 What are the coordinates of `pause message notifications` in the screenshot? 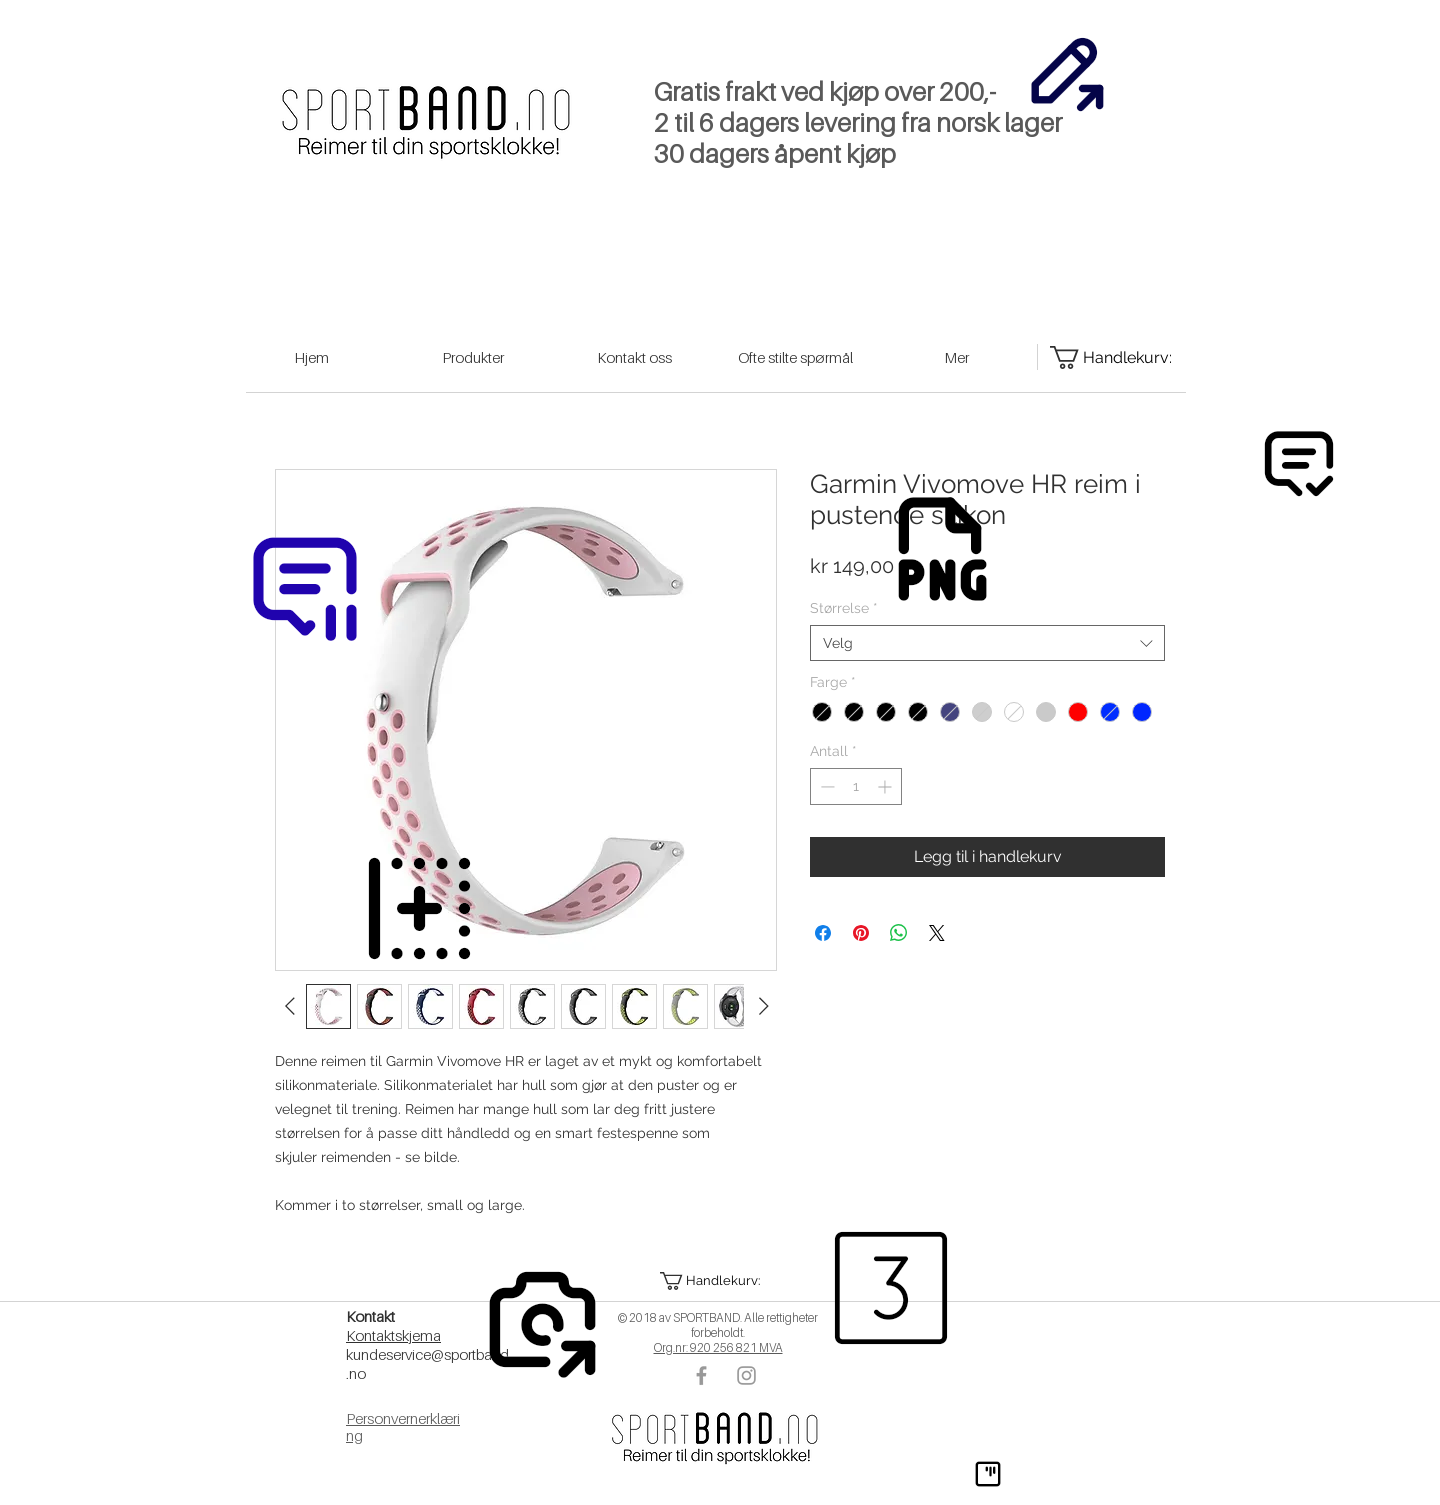 It's located at (305, 584).